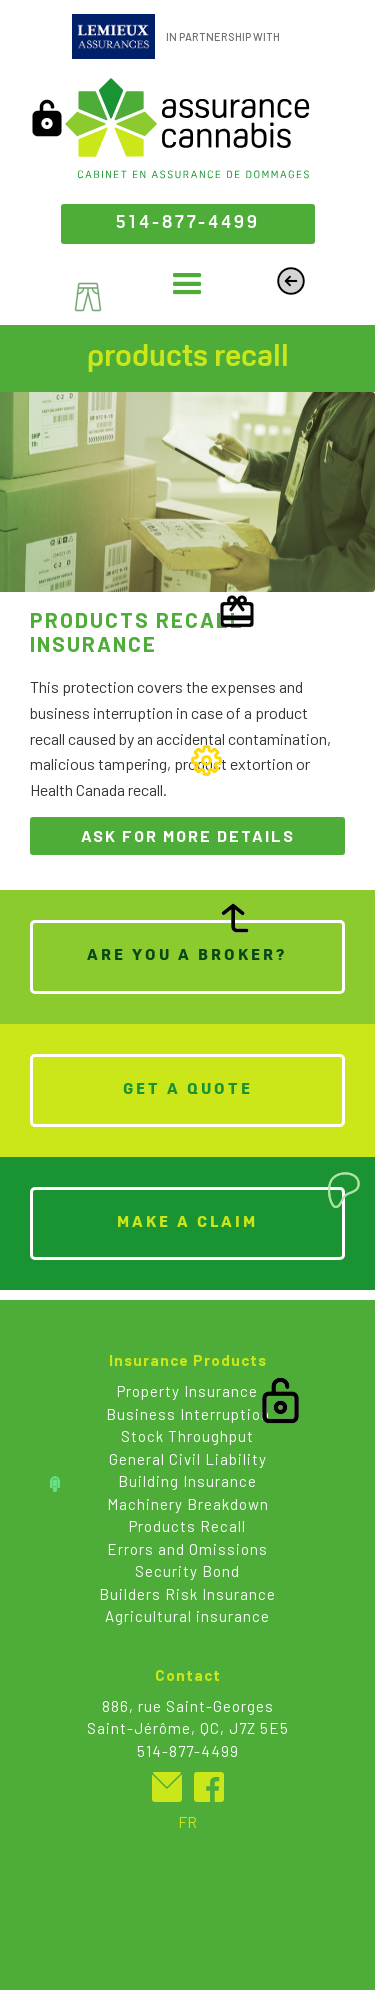  Describe the element at coordinates (206, 760) in the screenshot. I see `access app settings` at that location.